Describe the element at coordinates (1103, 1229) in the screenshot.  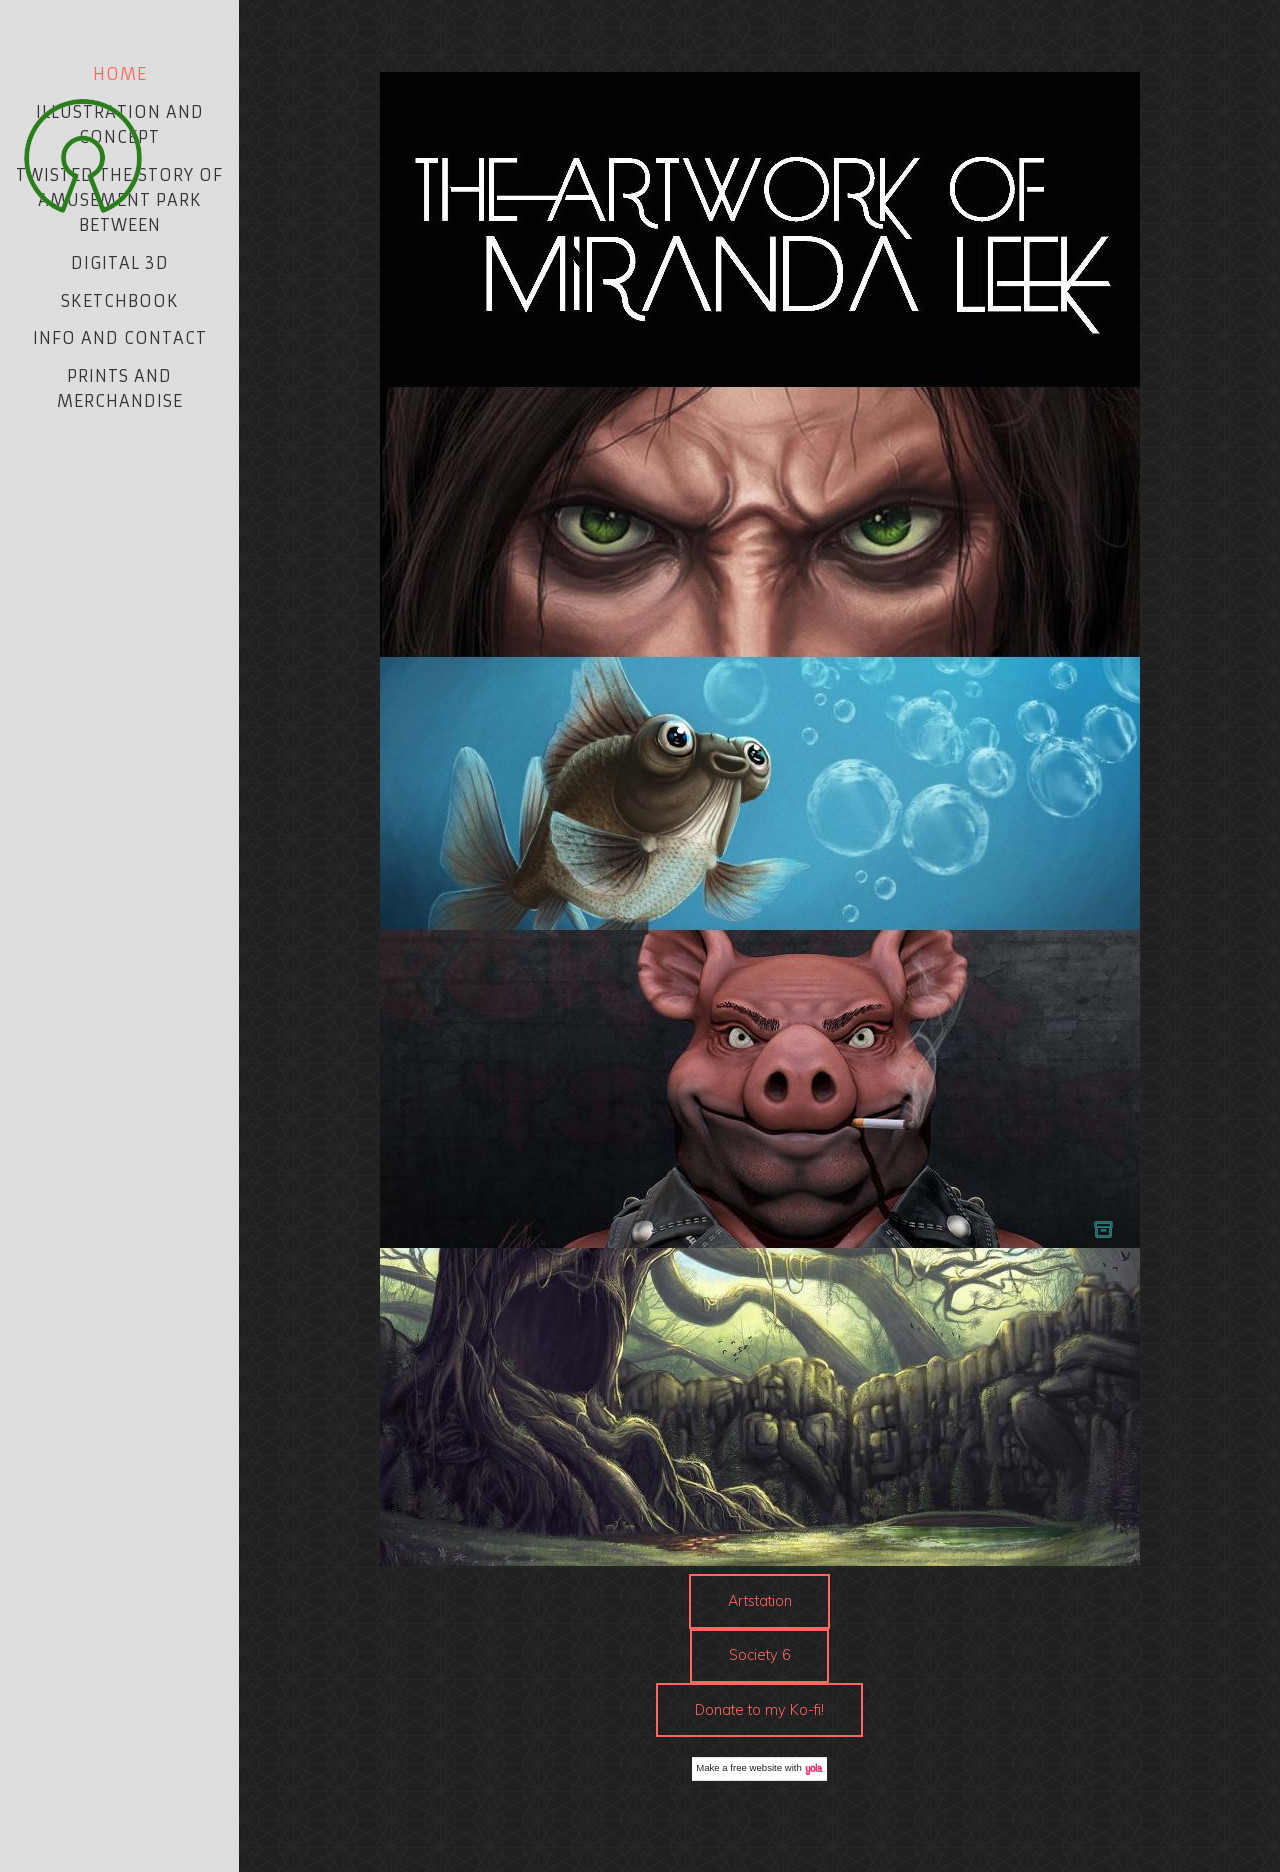
I see `archive this item` at that location.